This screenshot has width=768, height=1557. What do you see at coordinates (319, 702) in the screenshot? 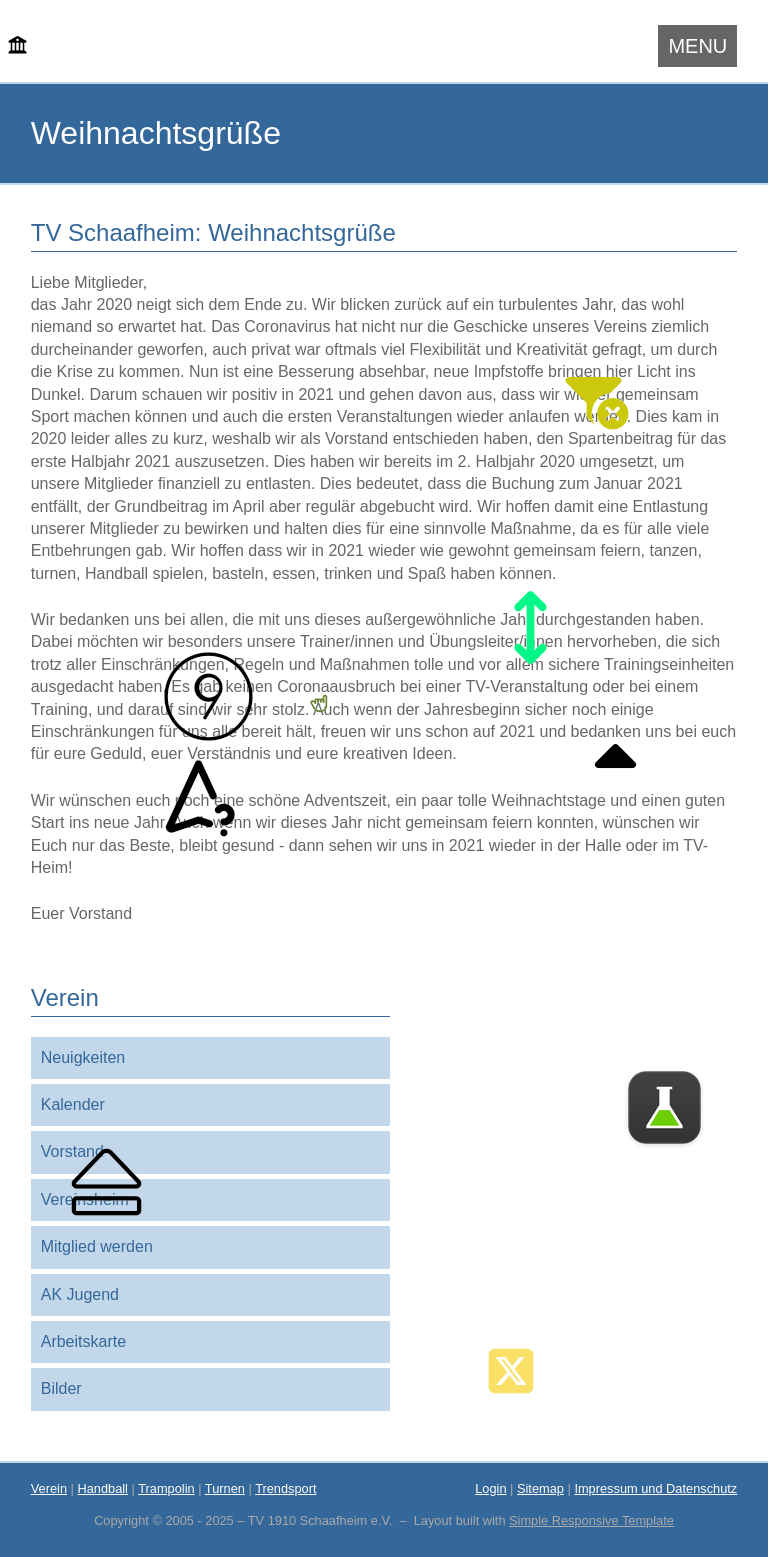
I see `pinky promise or commitment gesture` at bounding box center [319, 702].